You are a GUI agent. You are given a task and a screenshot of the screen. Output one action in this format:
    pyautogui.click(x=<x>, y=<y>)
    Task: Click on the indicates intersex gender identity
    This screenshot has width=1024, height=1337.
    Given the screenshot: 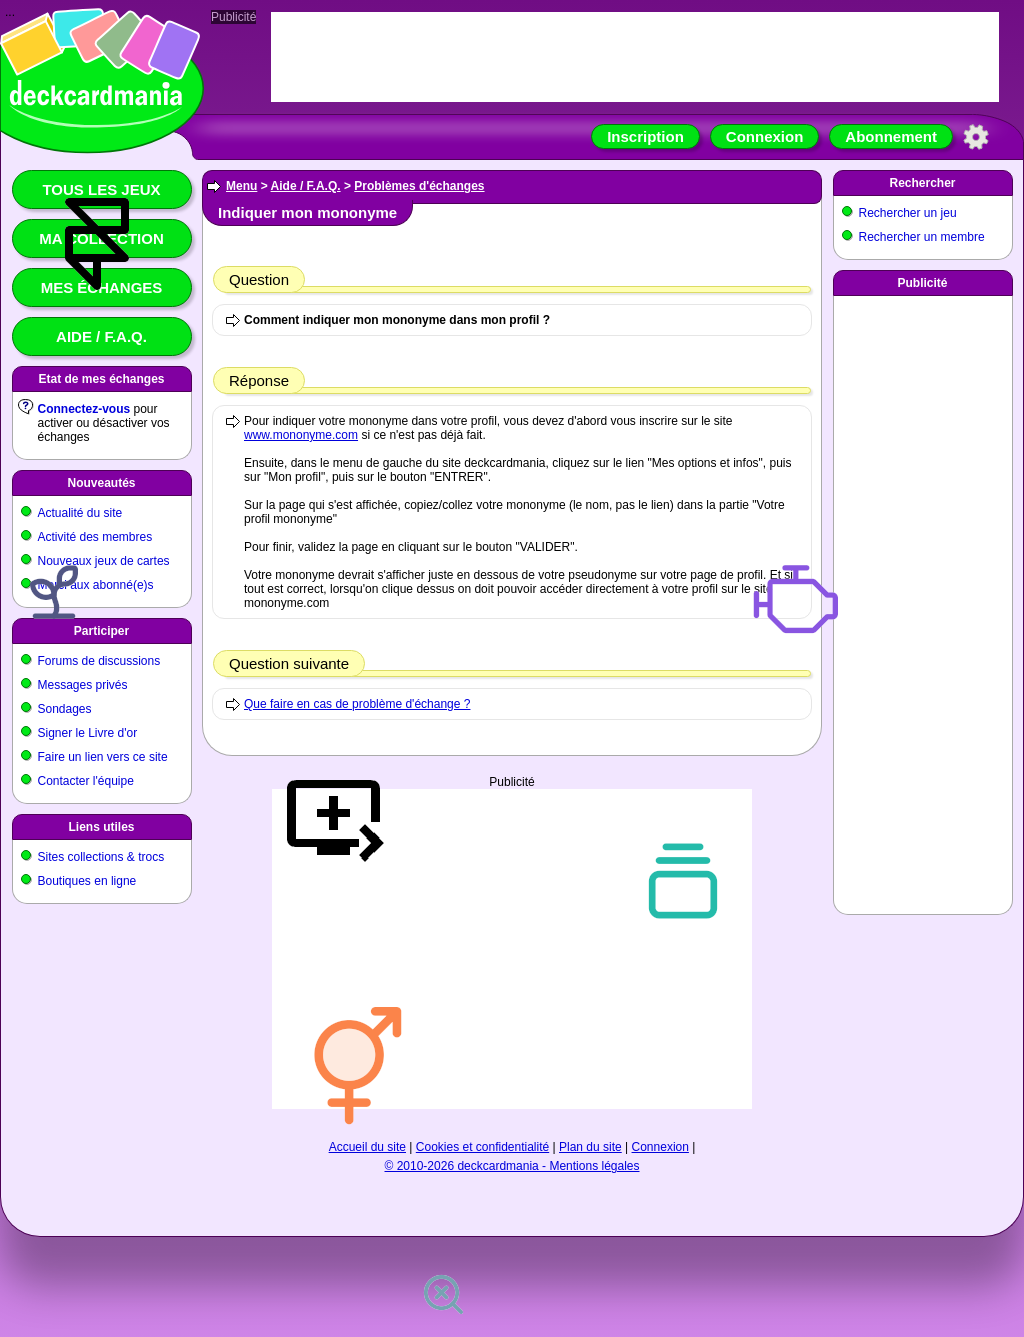 What is the action you would take?
    pyautogui.click(x=353, y=1063)
    